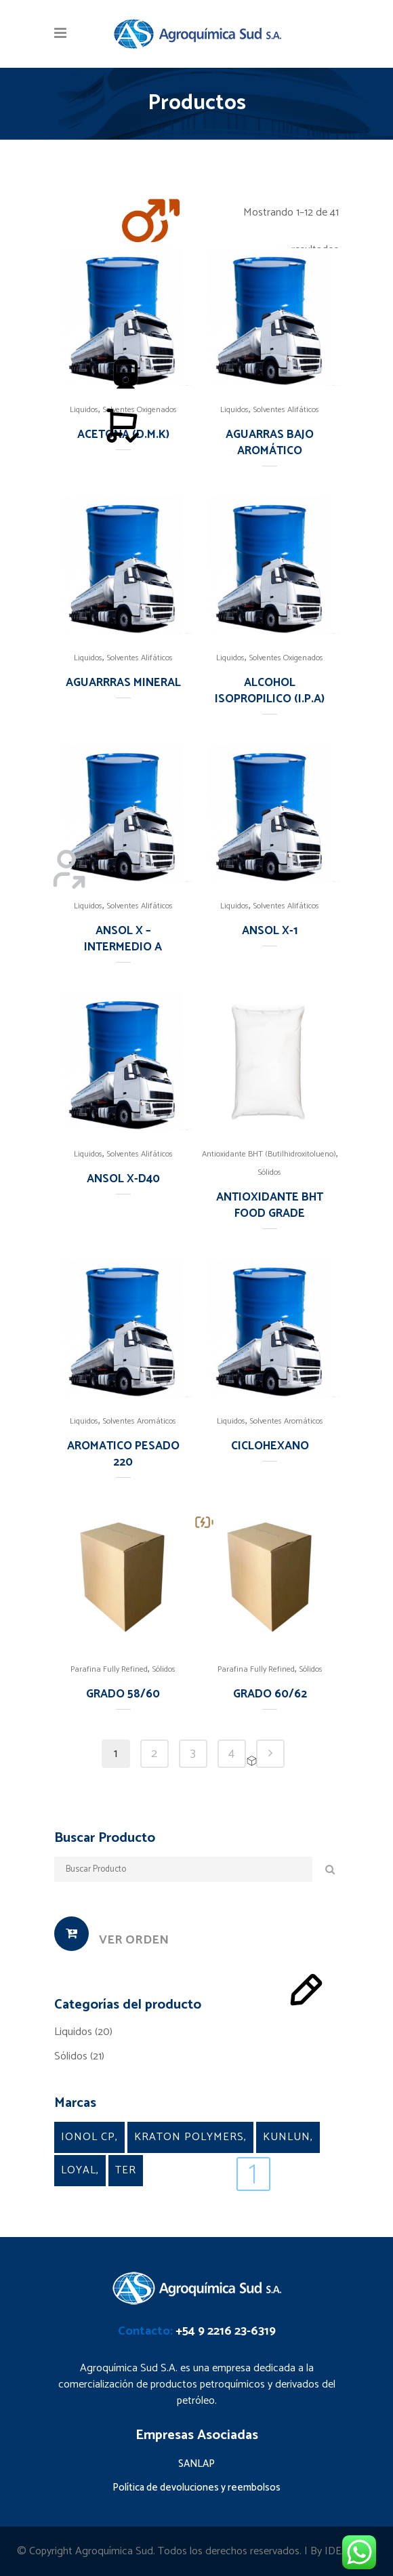 The image size is (393, 2576). What do you see at coordinates (150, 222) in the screenshot?
I see `indicates male-male relationship or gay men` at bounding box center [150, 222].